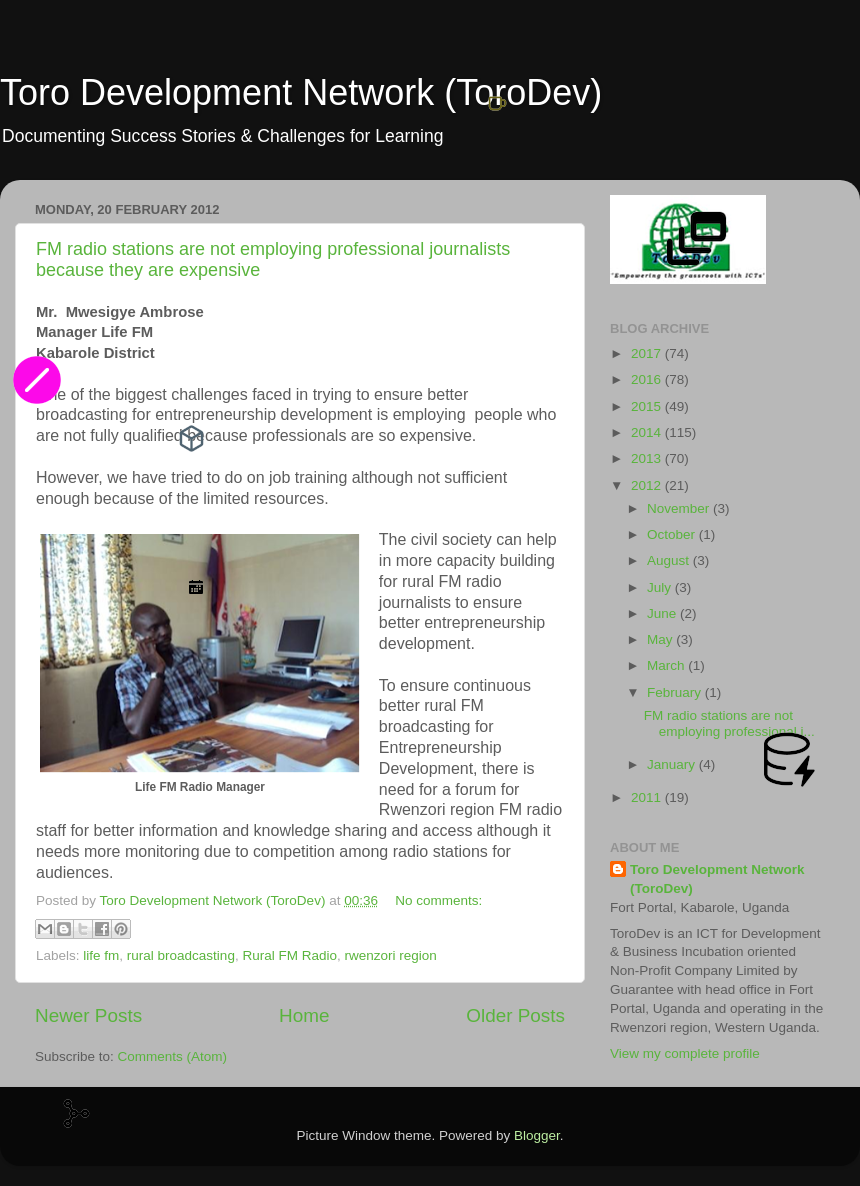  What do you see at coordinates (497, 103) in the screenshot?
I see `access coffee break or pause timer` at bounding box center [497, 103].